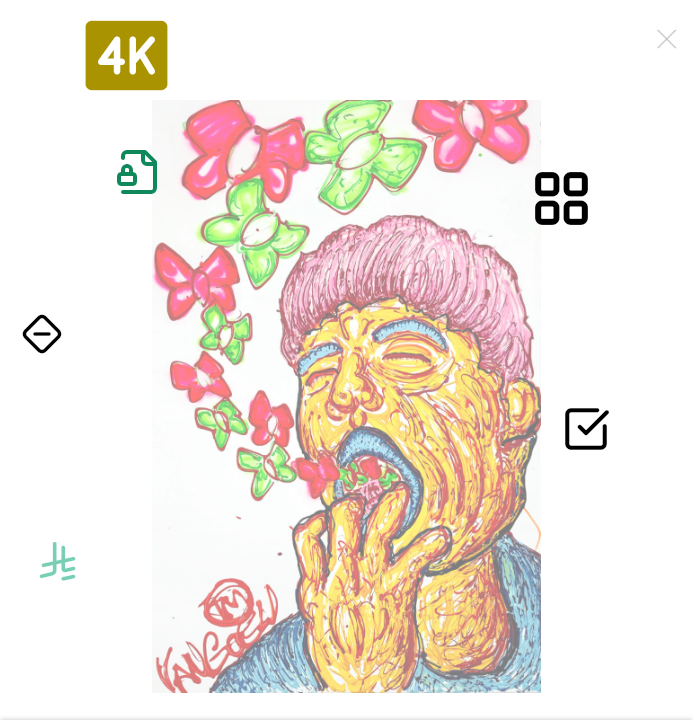  Describe the element at coordinates (561, 198) in the screenshot. I see `view all apps` at that location.